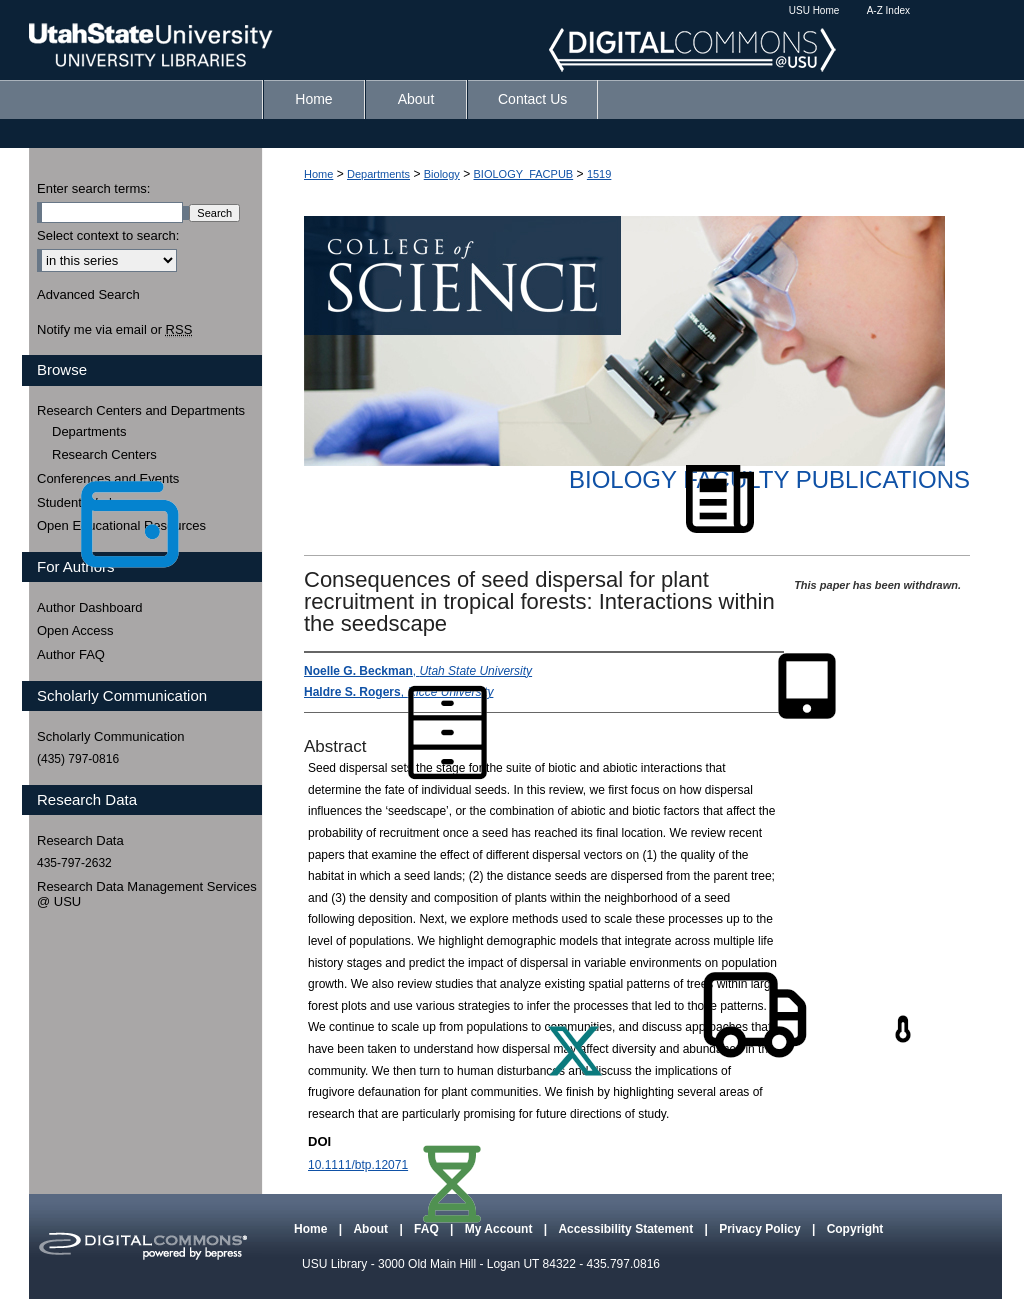 This screenshot has width=1024, height=1299. I want to click on share to X (formerly Twitter), so click(575, 1051).